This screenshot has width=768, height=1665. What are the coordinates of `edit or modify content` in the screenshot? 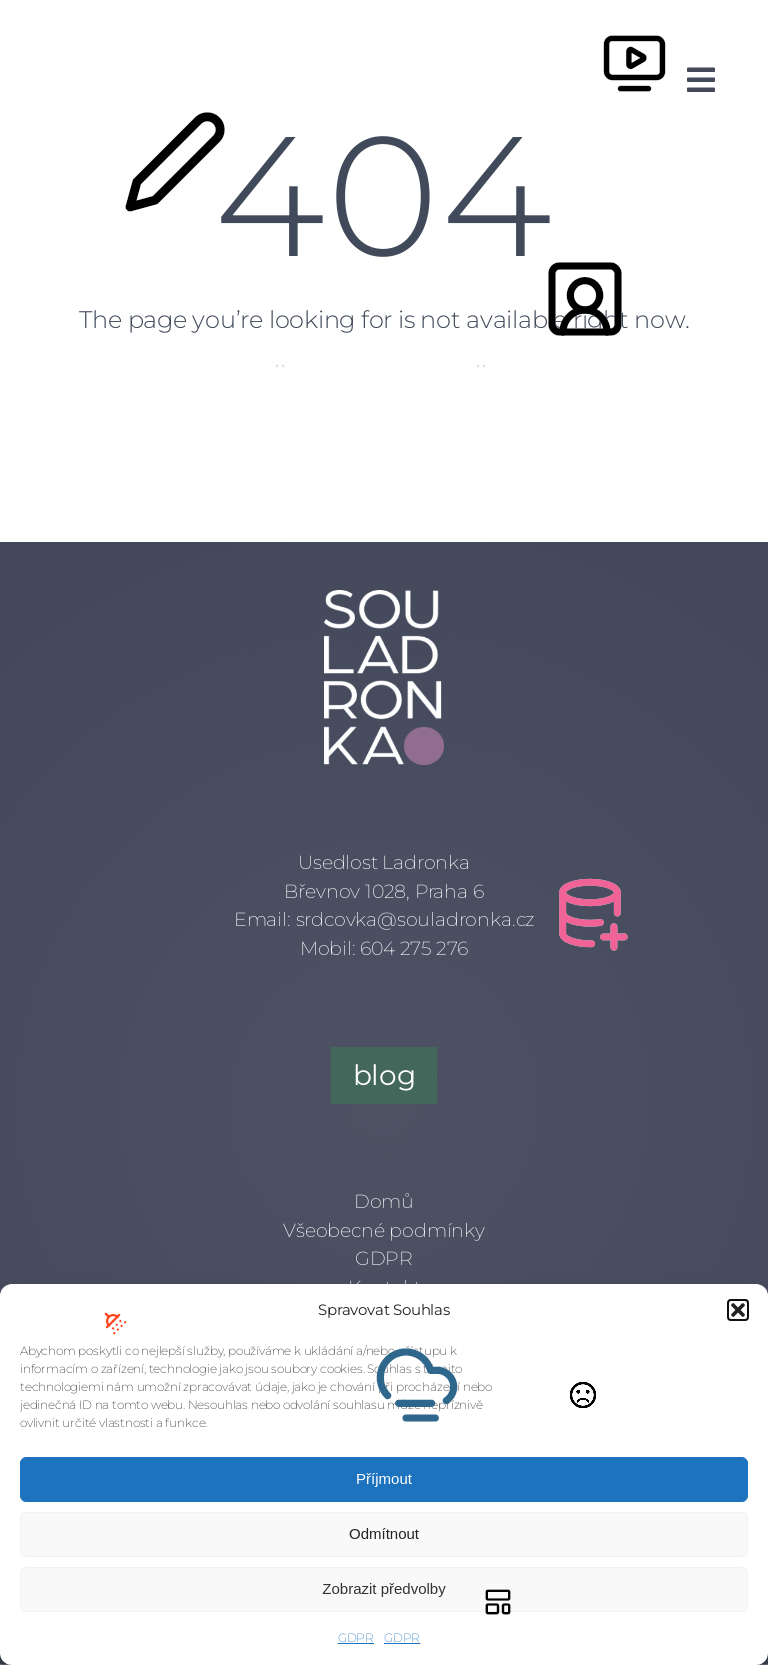 It's located at (175, 161).